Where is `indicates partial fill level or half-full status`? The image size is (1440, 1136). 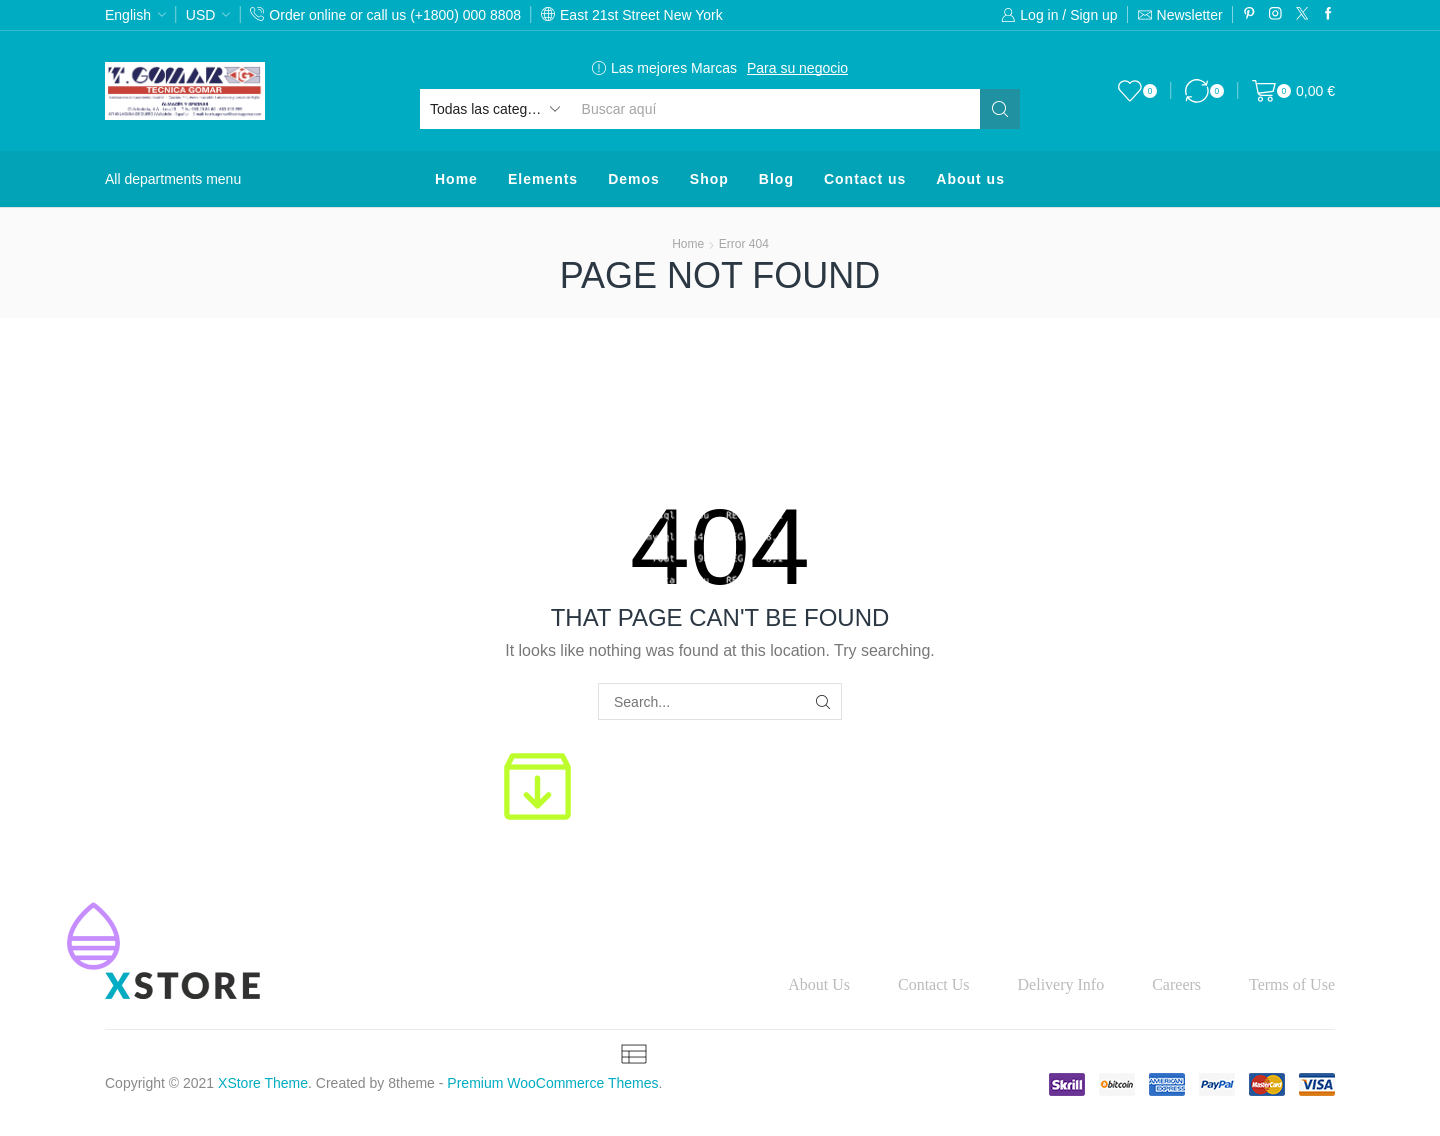 indicates partial fill level or half-full status is located at coordinates (93, 938).